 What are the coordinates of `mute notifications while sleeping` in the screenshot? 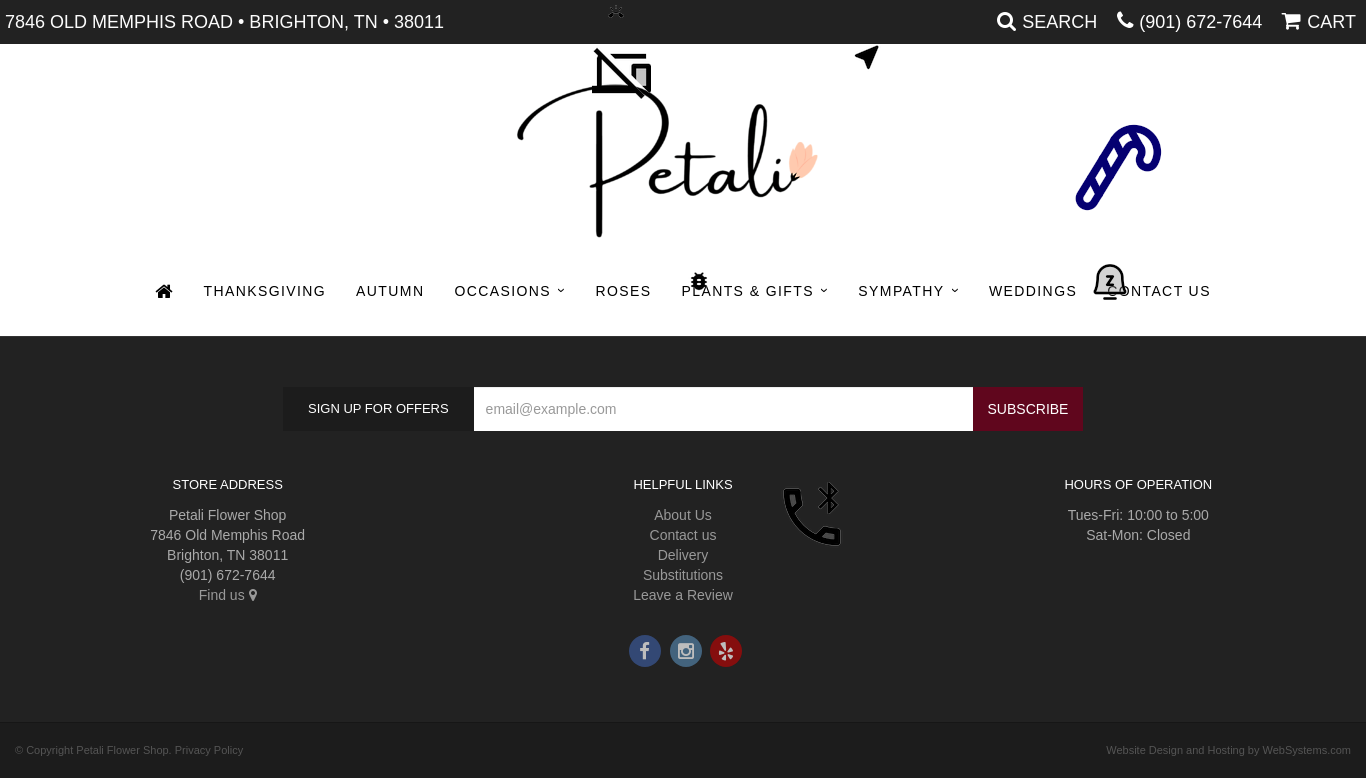 It's located at (1110, 282).